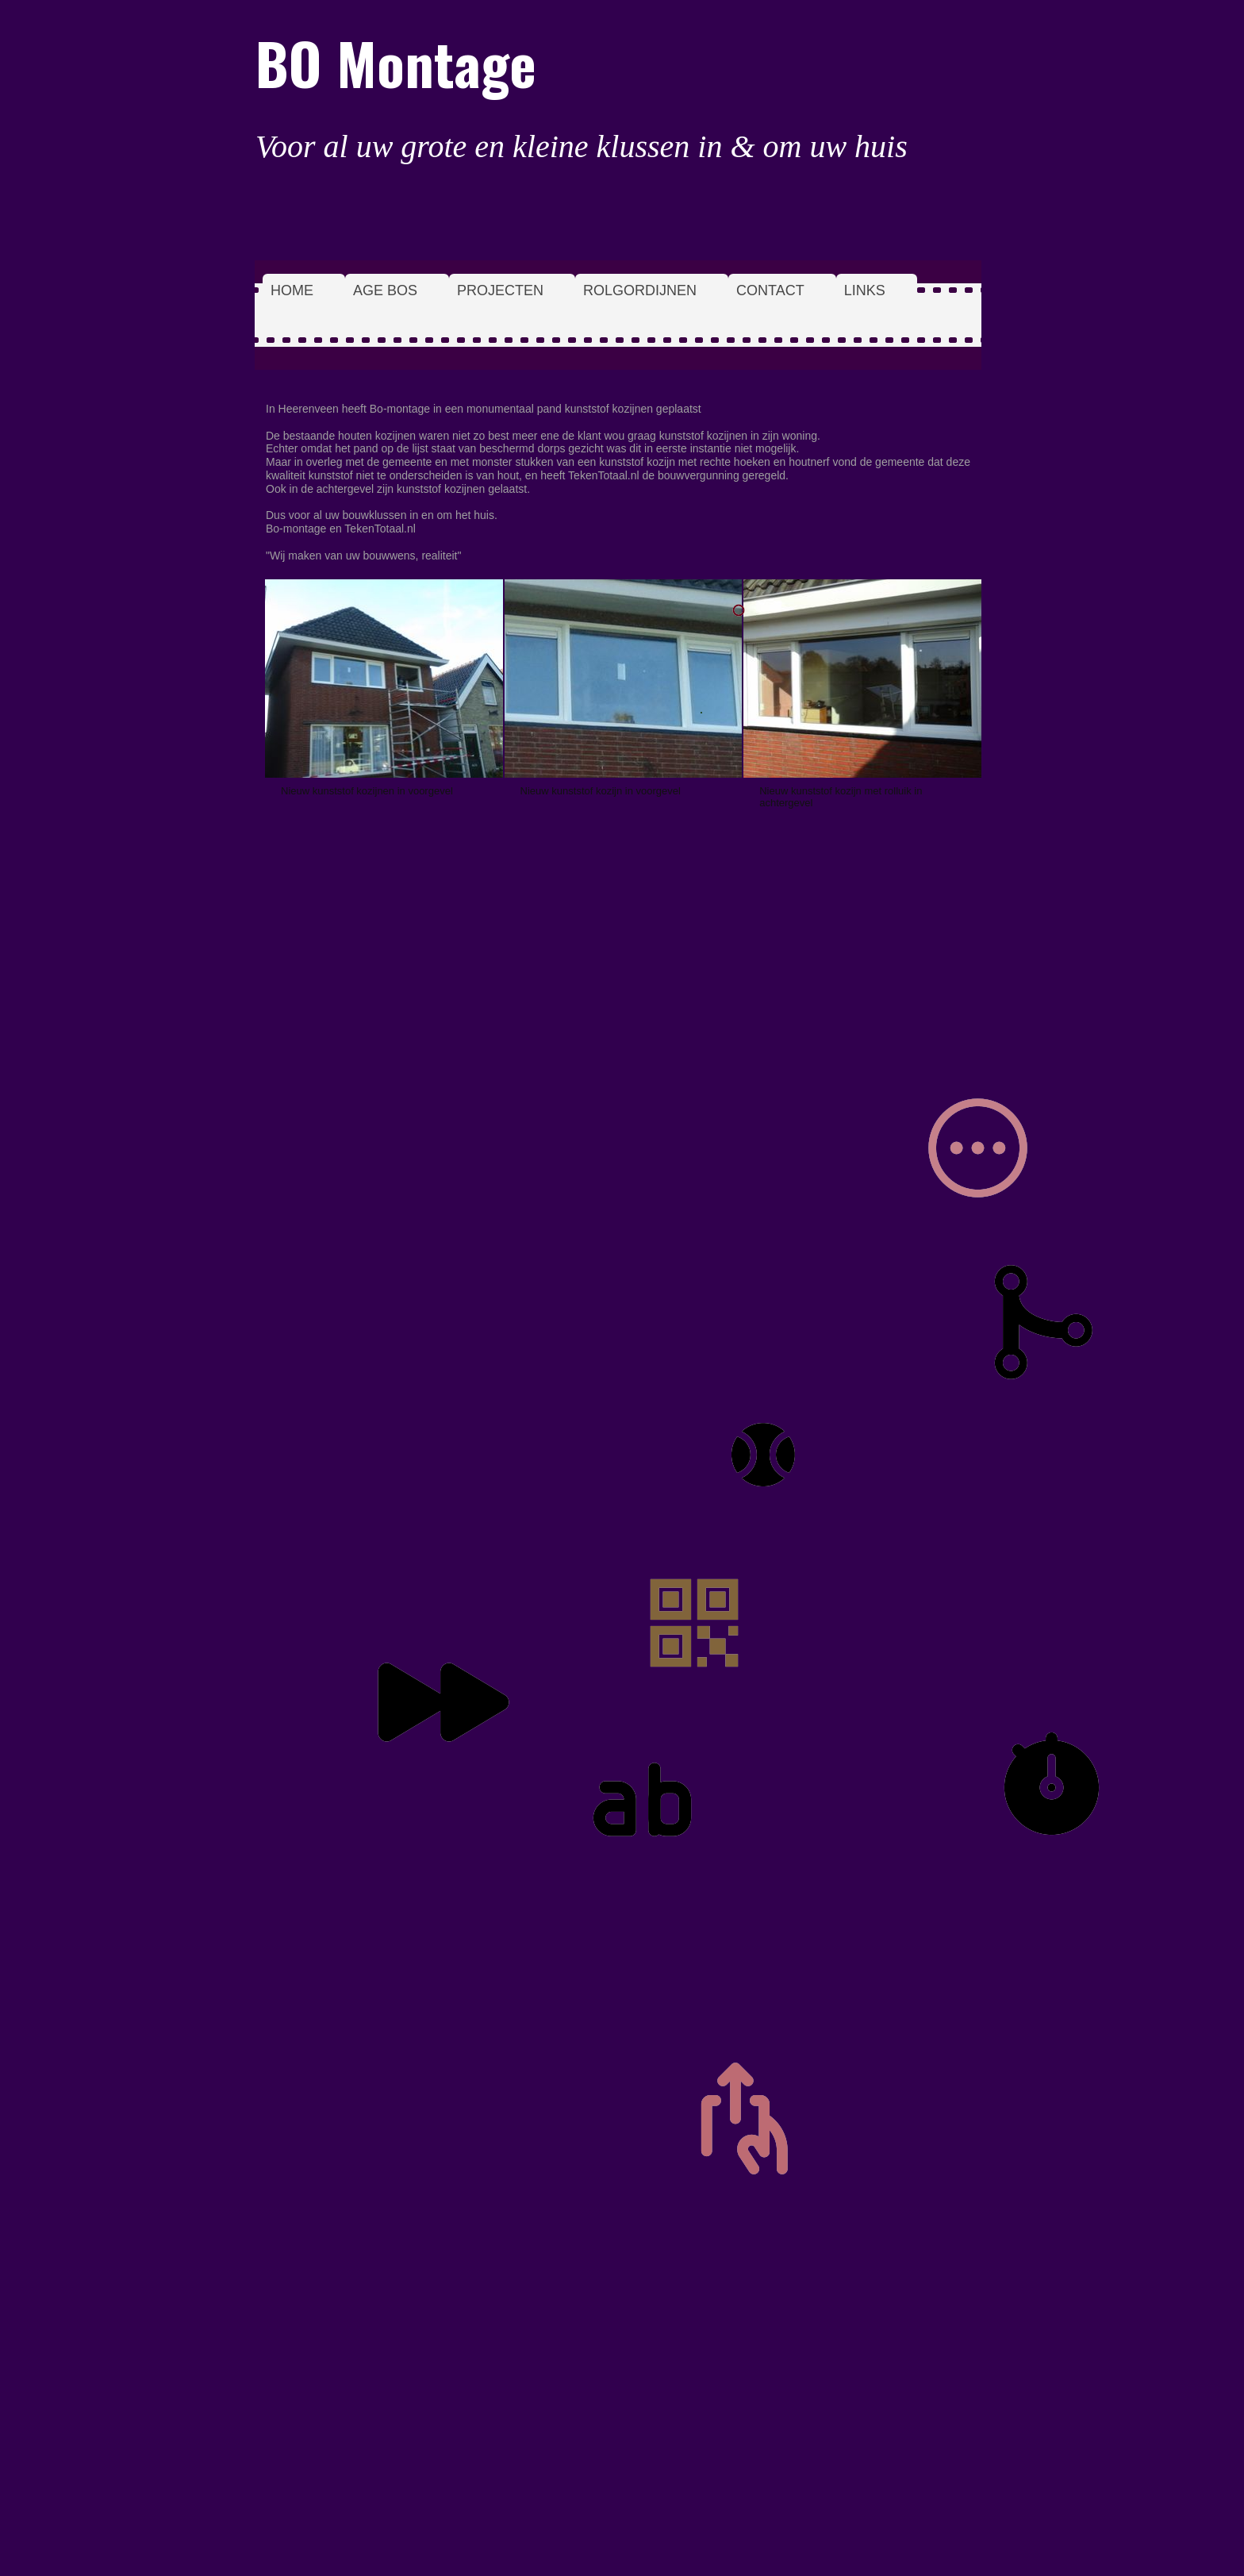  Describe the element at coordinates (739, 610) in the screenshot. I see `indicates an unselected or inactive radio button option` at that location.